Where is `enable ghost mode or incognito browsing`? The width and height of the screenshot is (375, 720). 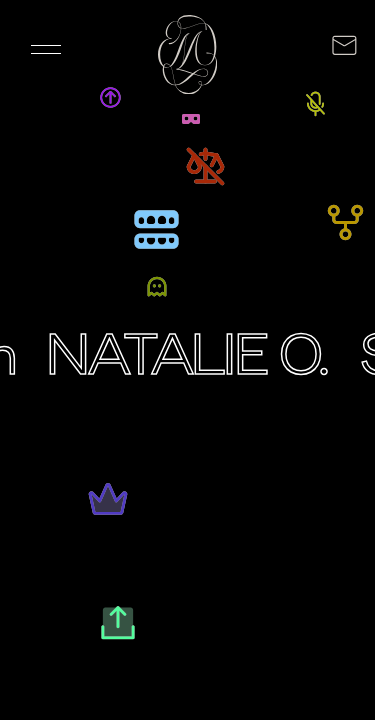
enable ghost mode or incognito browsing is located at coordinates (157, 287).